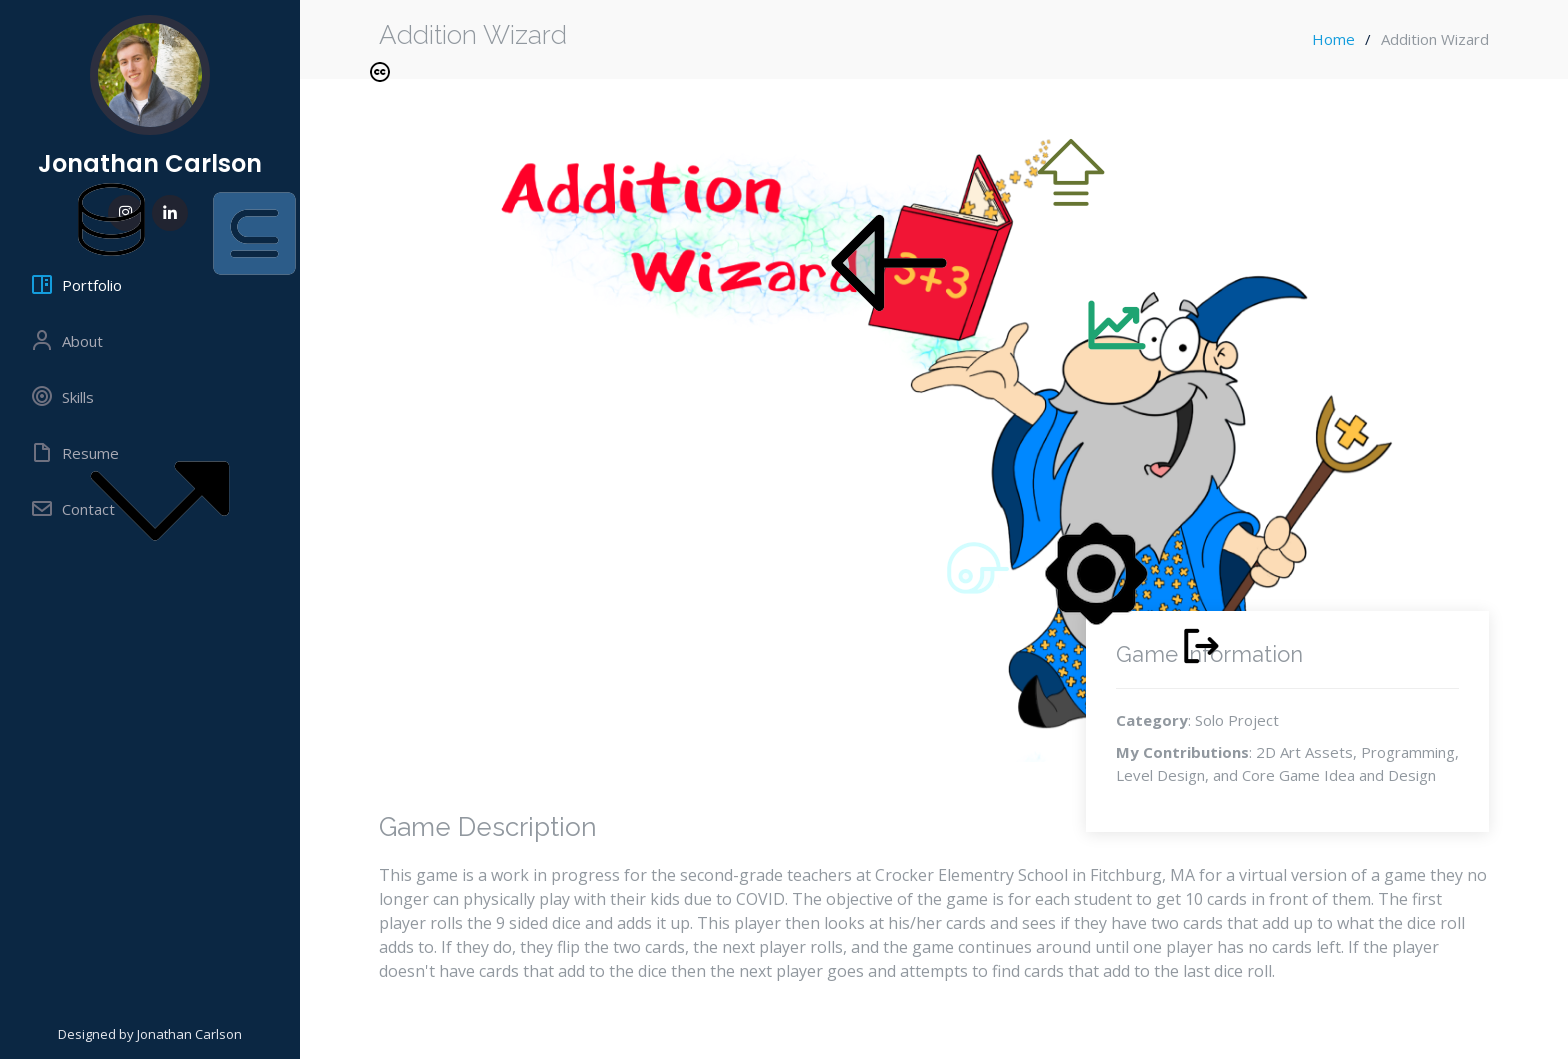  I want to click on indicates a subset relationship in mathematical or data contexts, so click(254, 233).